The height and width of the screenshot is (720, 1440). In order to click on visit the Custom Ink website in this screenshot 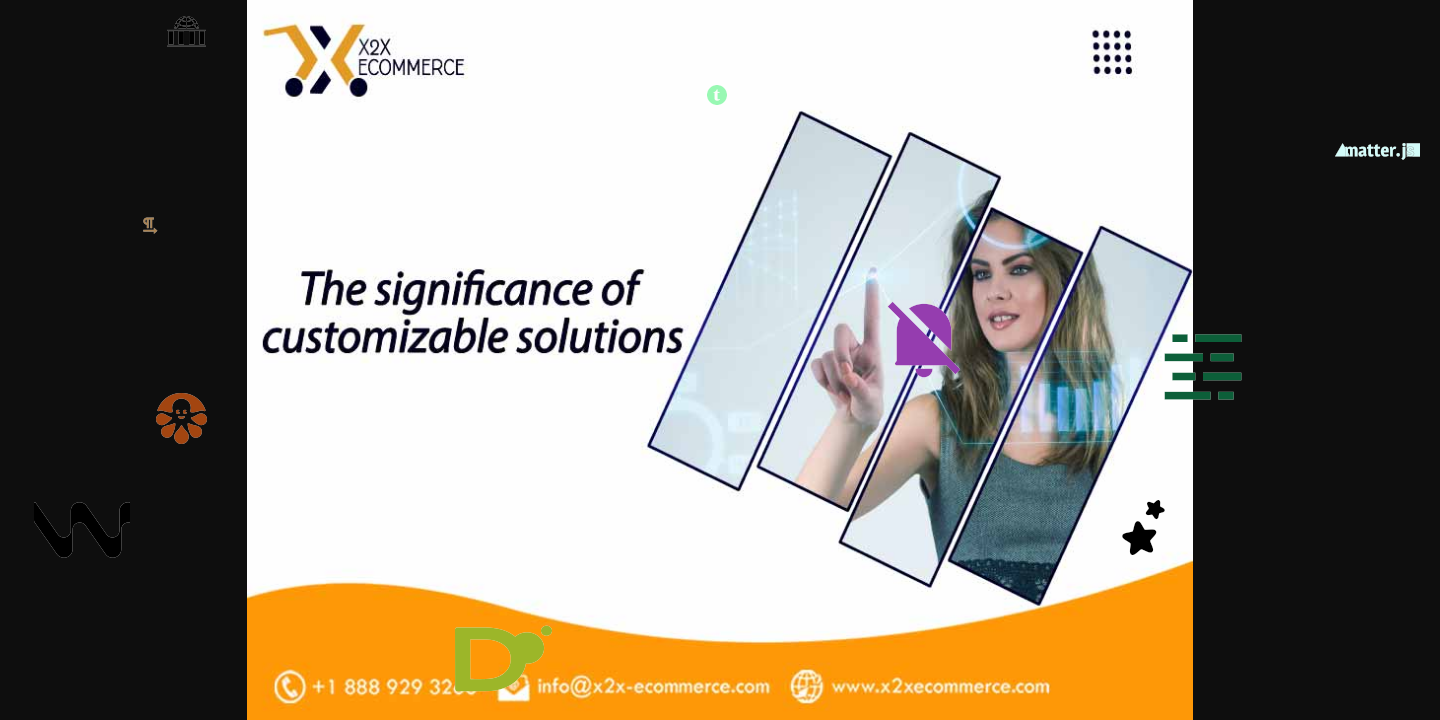, I will do `click(181, 418)`.